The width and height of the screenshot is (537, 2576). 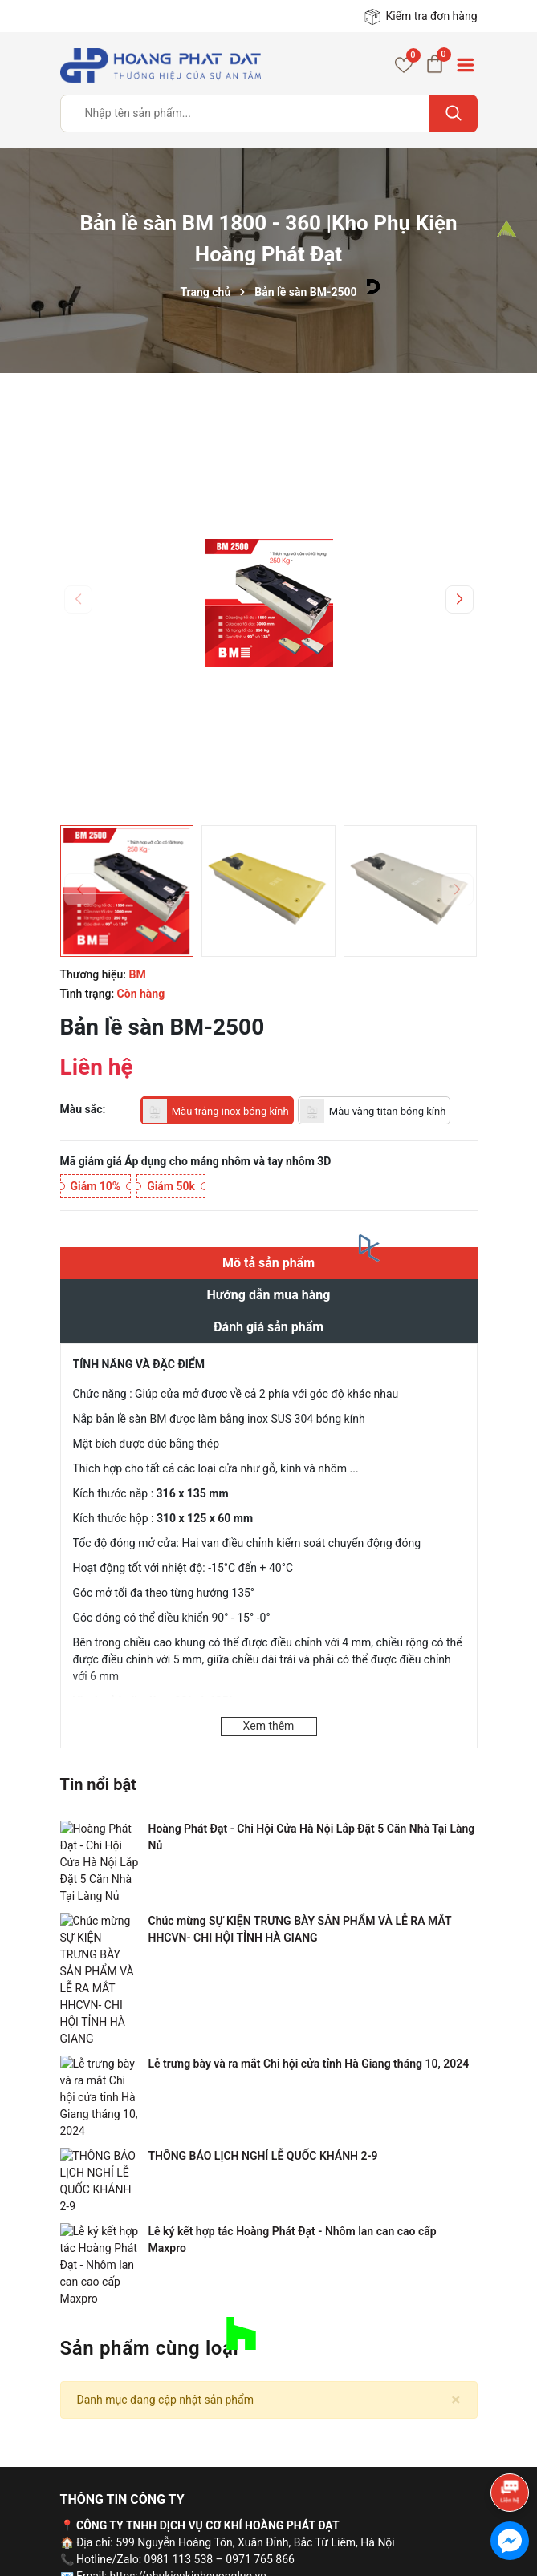 What do you see at coordinates (241, 2333) in the screenshot?
I see `open the houzz app for home design and renovation` at bounding box center [241, 2333].